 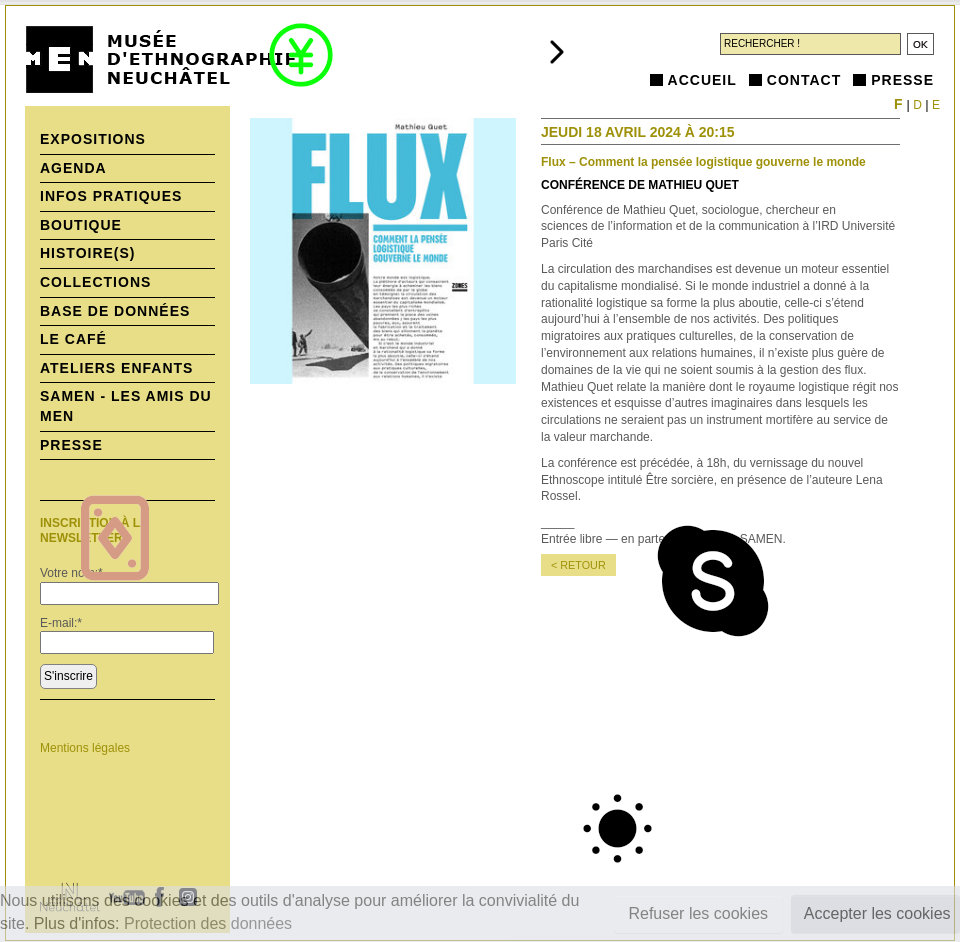 I want to click on adjust screen brightness to low, so click(x=617, y=828).